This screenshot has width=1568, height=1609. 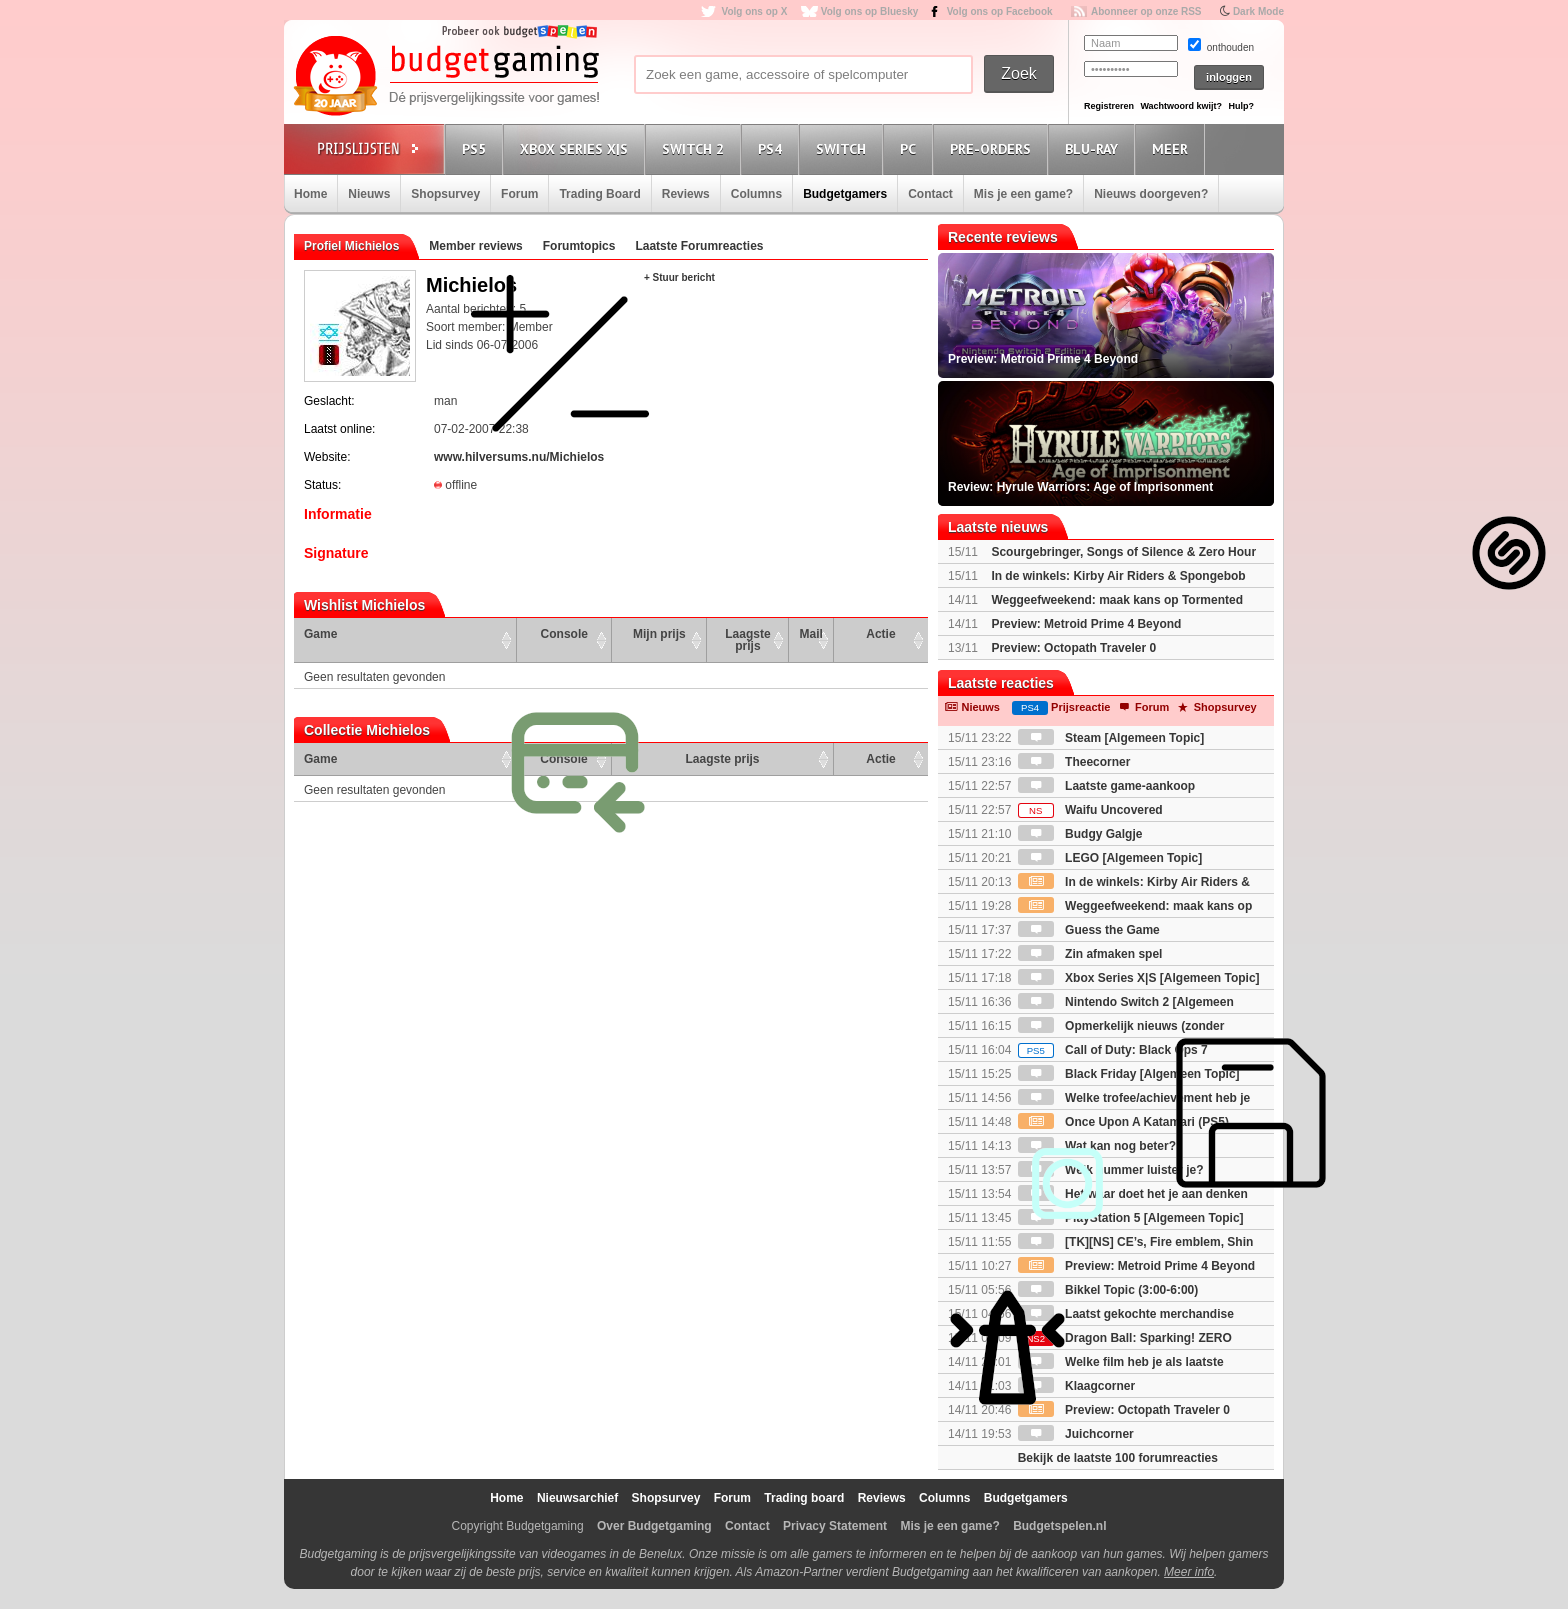 What do you see at coordinates (1509, 553) in the screenshot?
I see `identify a song with Shazam` at bounding box center [1509, 553].